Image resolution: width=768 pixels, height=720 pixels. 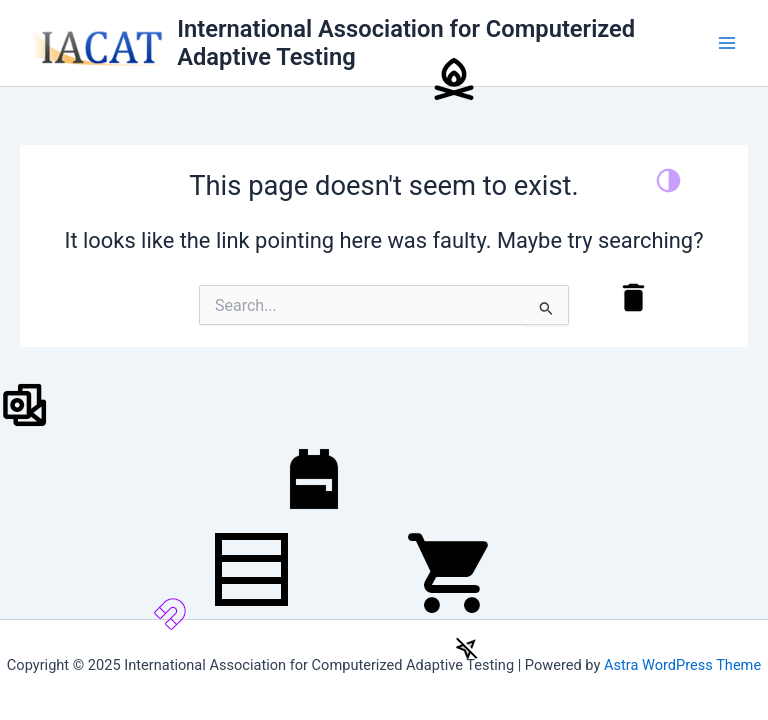 What do you see at coordinates (466, 649) in the screenshot?
I see `location sharing is disabled` at bounding box center [466, 649].